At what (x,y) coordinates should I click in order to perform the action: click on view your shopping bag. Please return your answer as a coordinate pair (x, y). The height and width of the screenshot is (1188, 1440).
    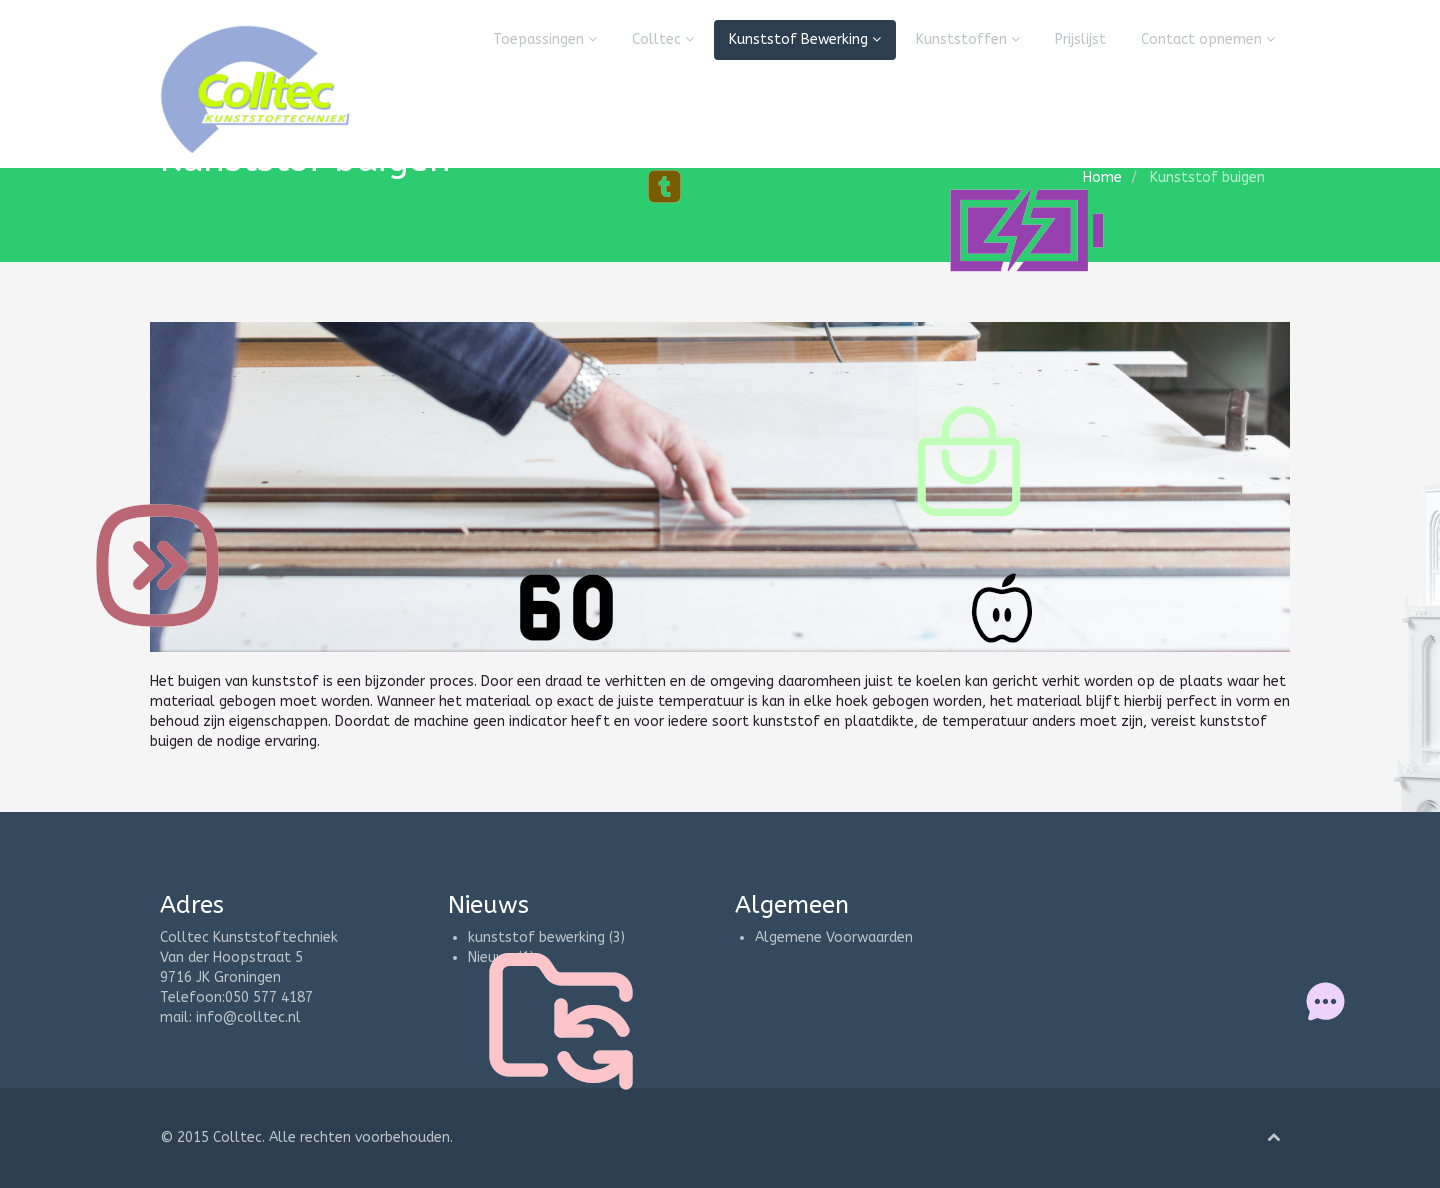
    Looking at the image, I should click on (969, 461).